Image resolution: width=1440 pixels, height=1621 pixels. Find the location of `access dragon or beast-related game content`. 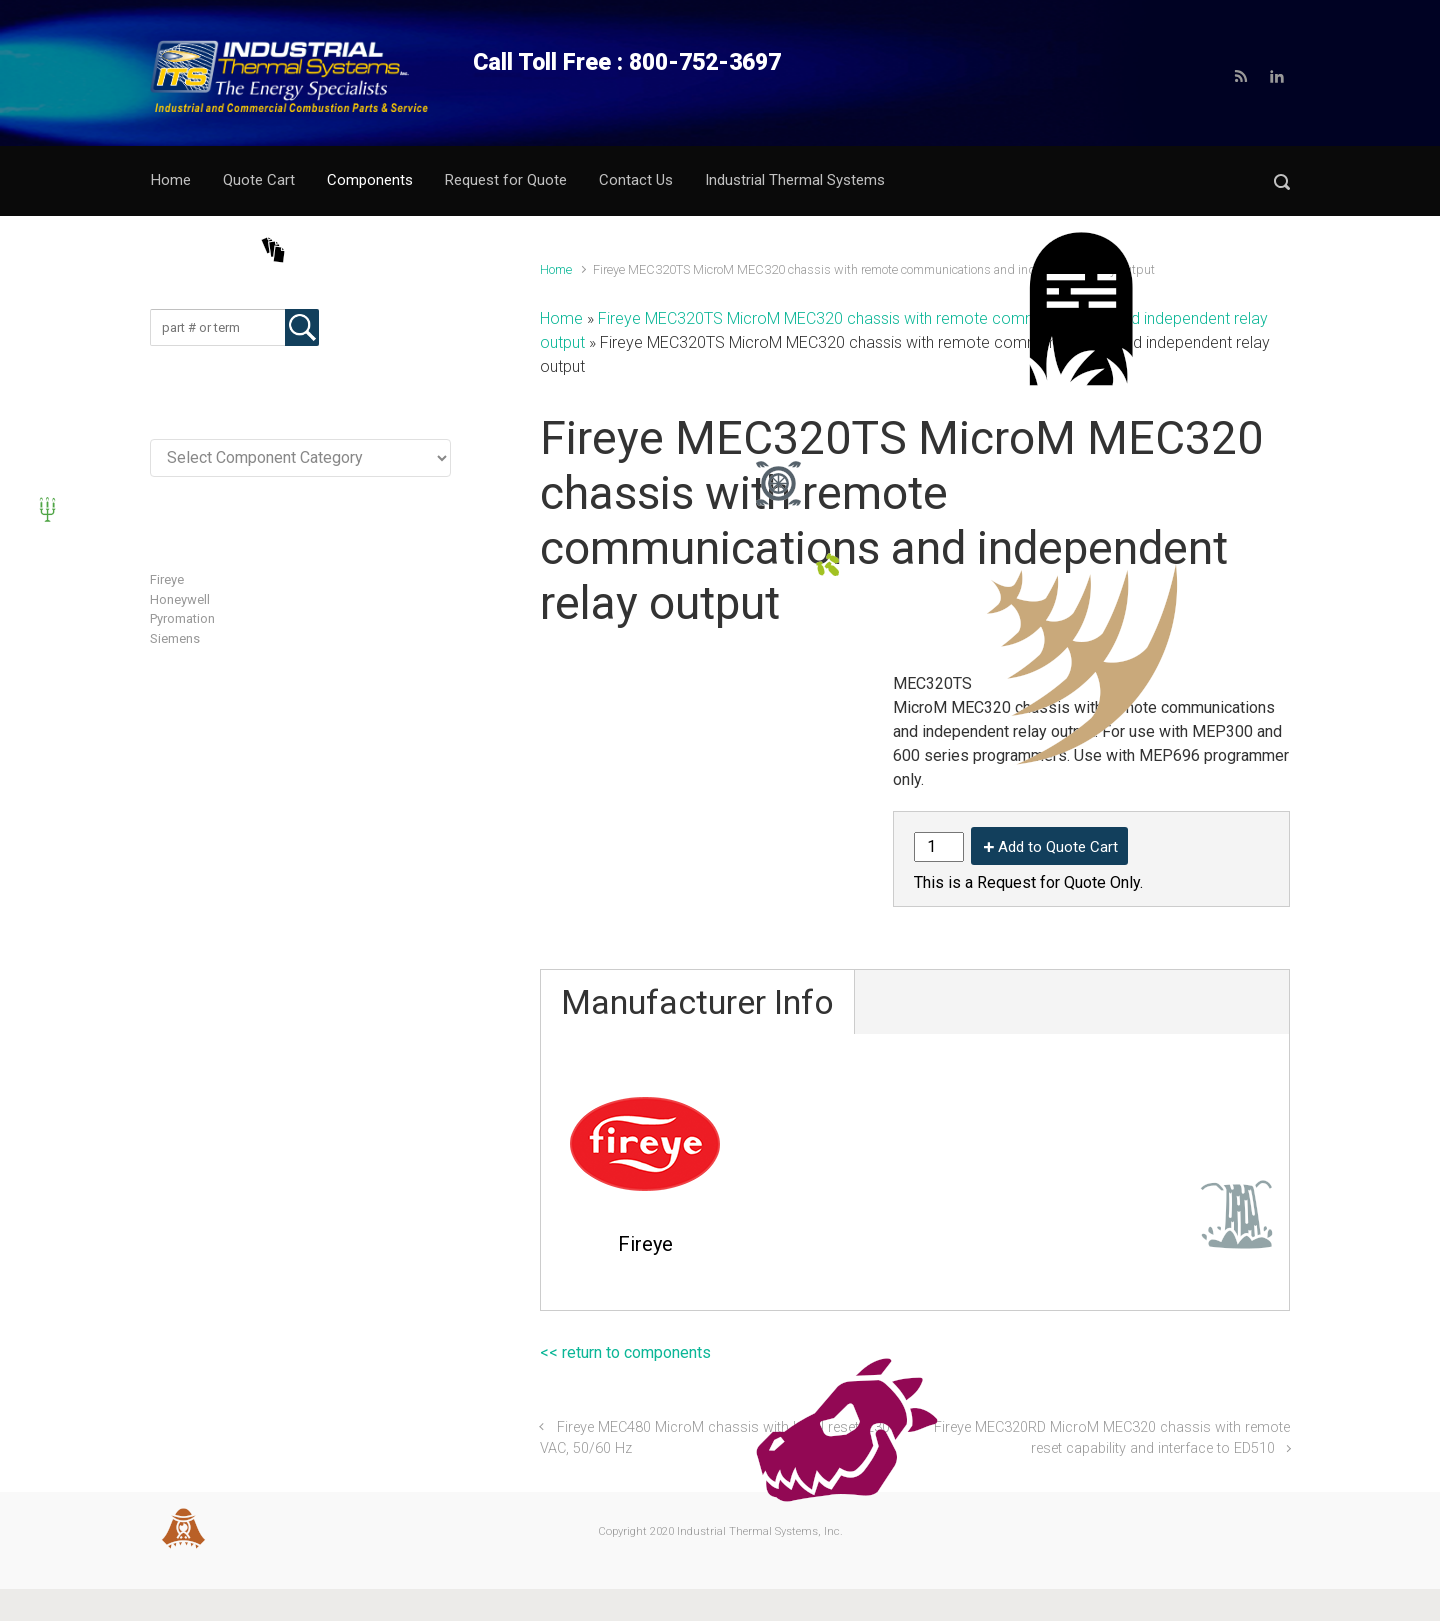

access dragon or beast-related game content is located at coordinates (847, 1430).